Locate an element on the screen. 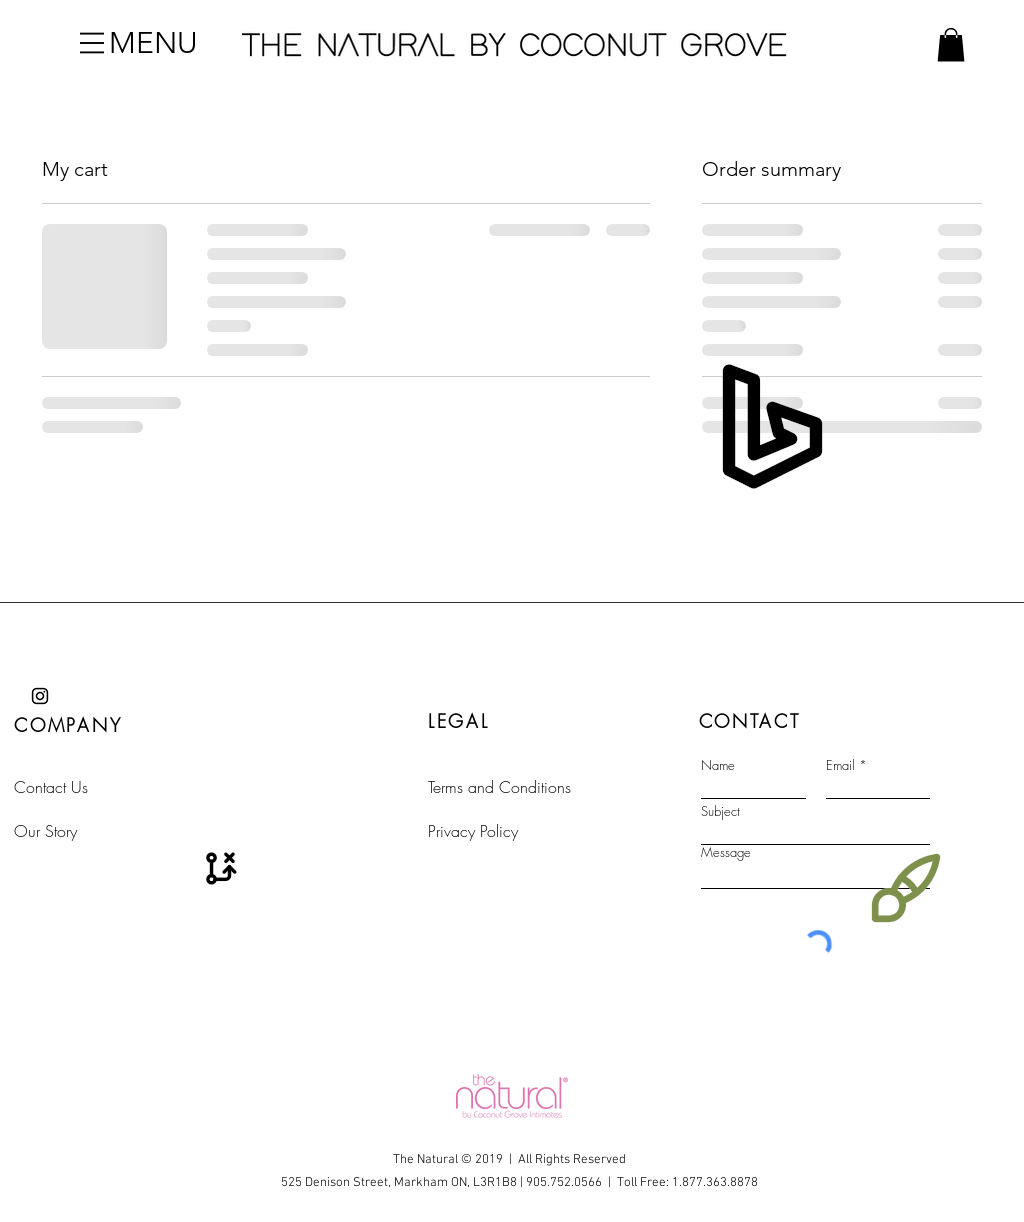 This screenshot has width=1024, height=1222. delete a git branch is located at coordinates (220, 868).